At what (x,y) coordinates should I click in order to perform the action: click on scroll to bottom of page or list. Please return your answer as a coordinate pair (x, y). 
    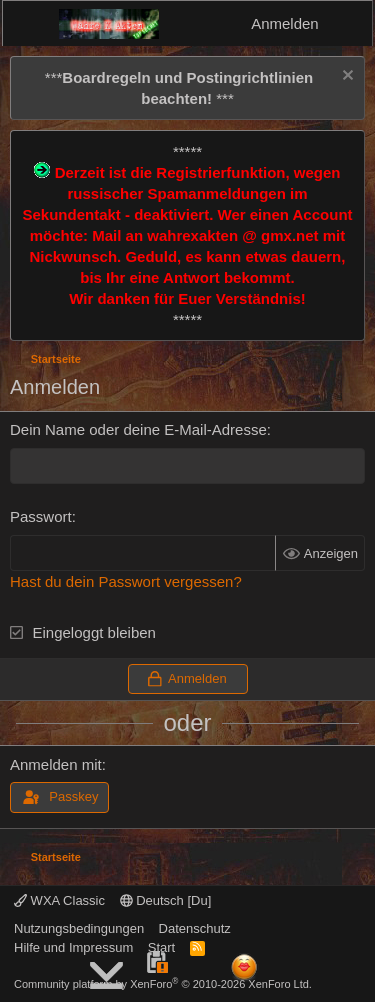
    Looking at the image, I should click on (106, 975).